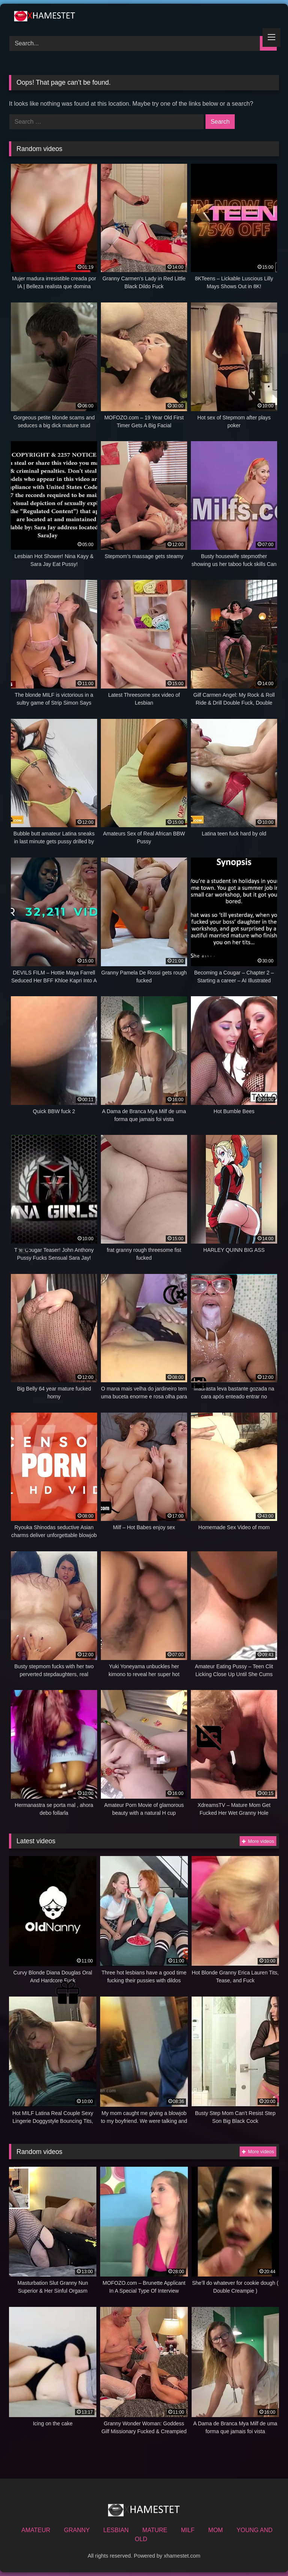 This screenshot has width=288, height=2576. I want to click on closed captions are disabled, so click(209, 1736).